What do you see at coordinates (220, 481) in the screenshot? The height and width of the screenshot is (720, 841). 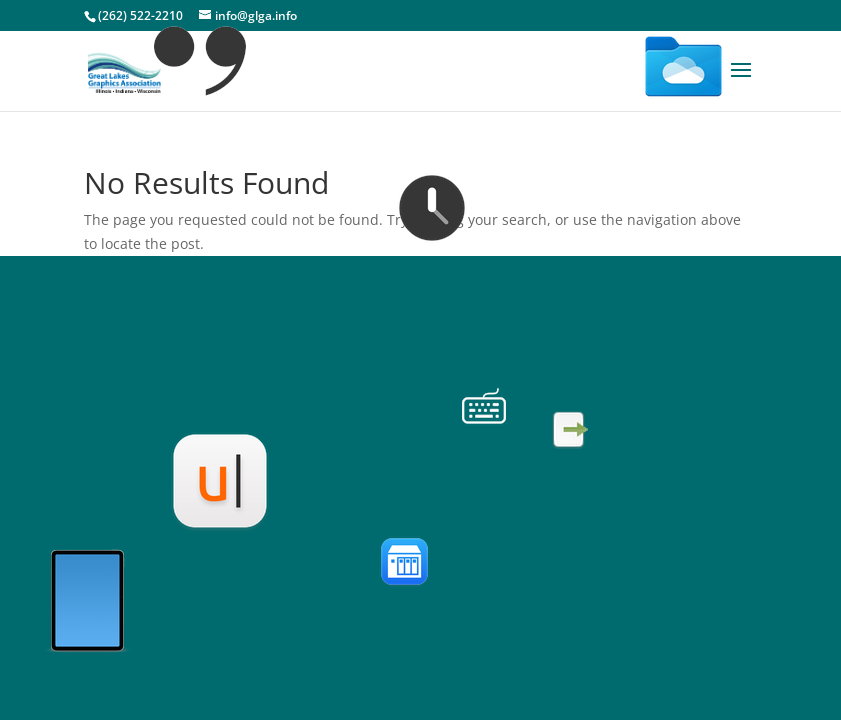 I see `open uberwriter text editor app` at bounding box center [220, 481].